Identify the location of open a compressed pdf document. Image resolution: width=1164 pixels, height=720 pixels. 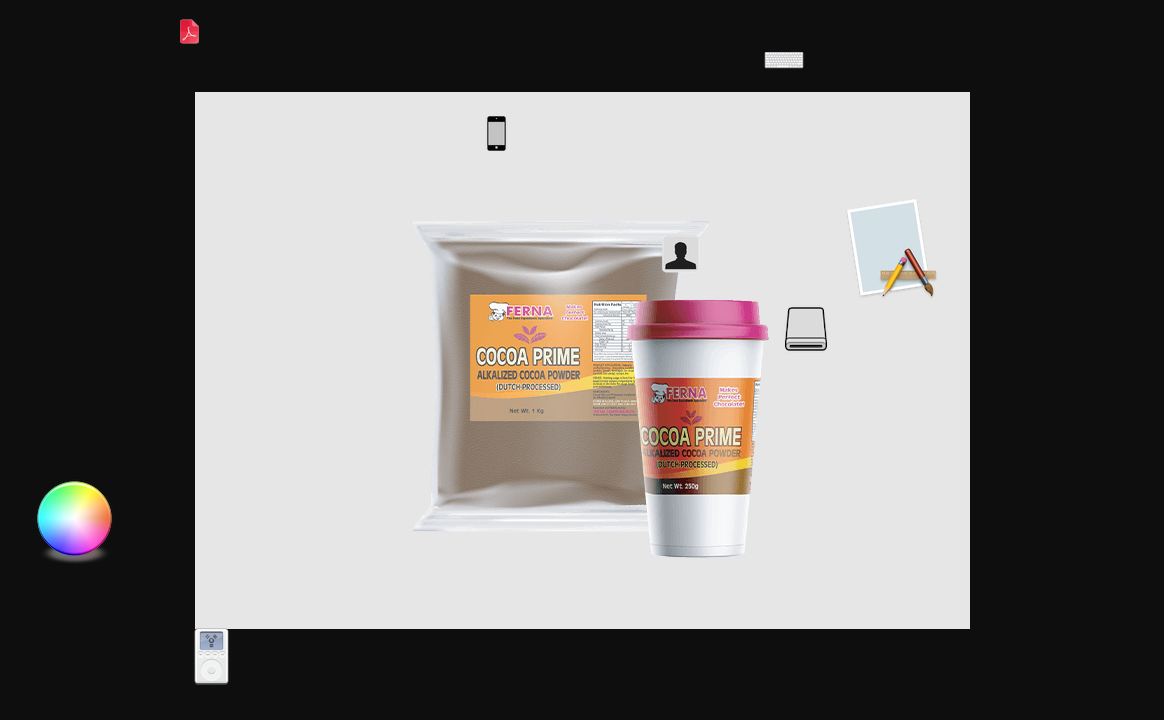
(189, 31).